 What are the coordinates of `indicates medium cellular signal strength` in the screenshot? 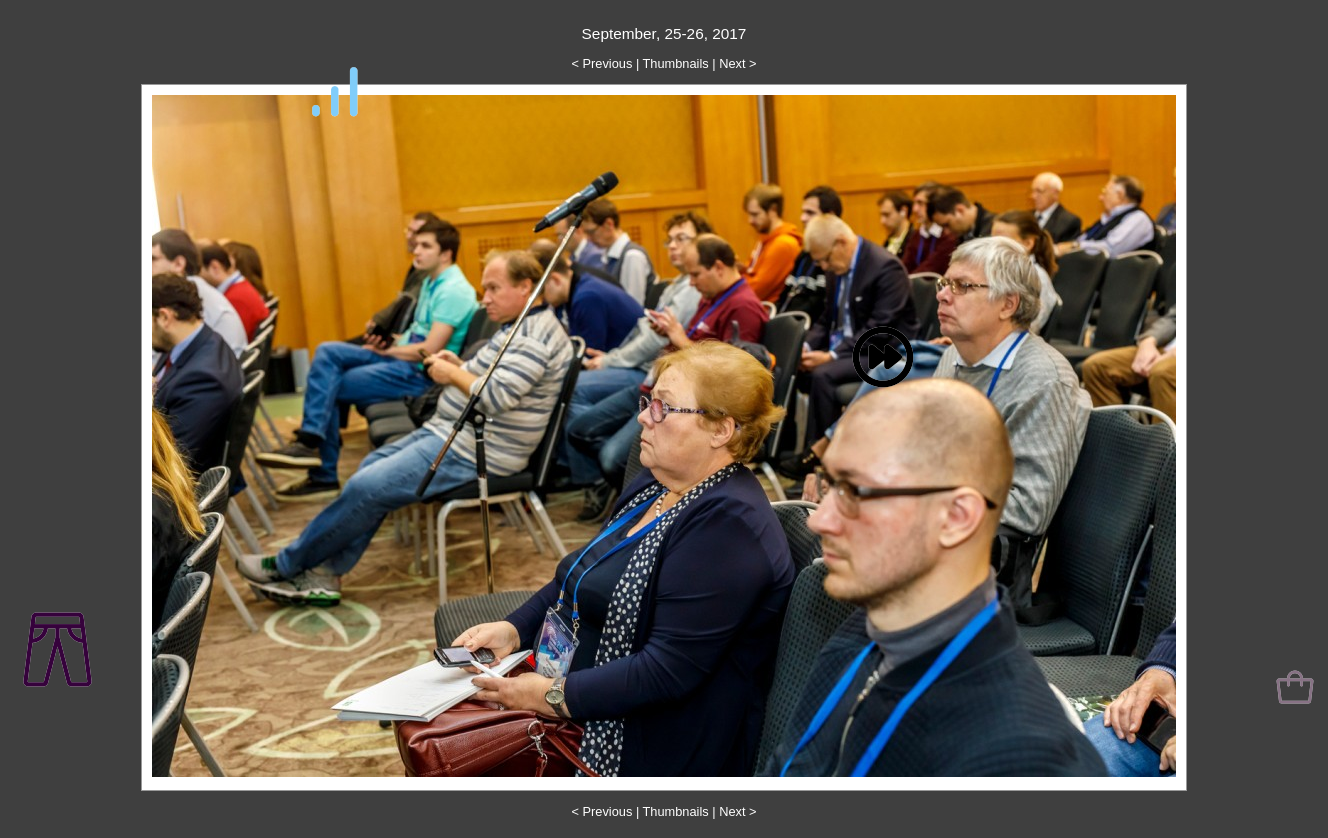 It's located at (357, 78).